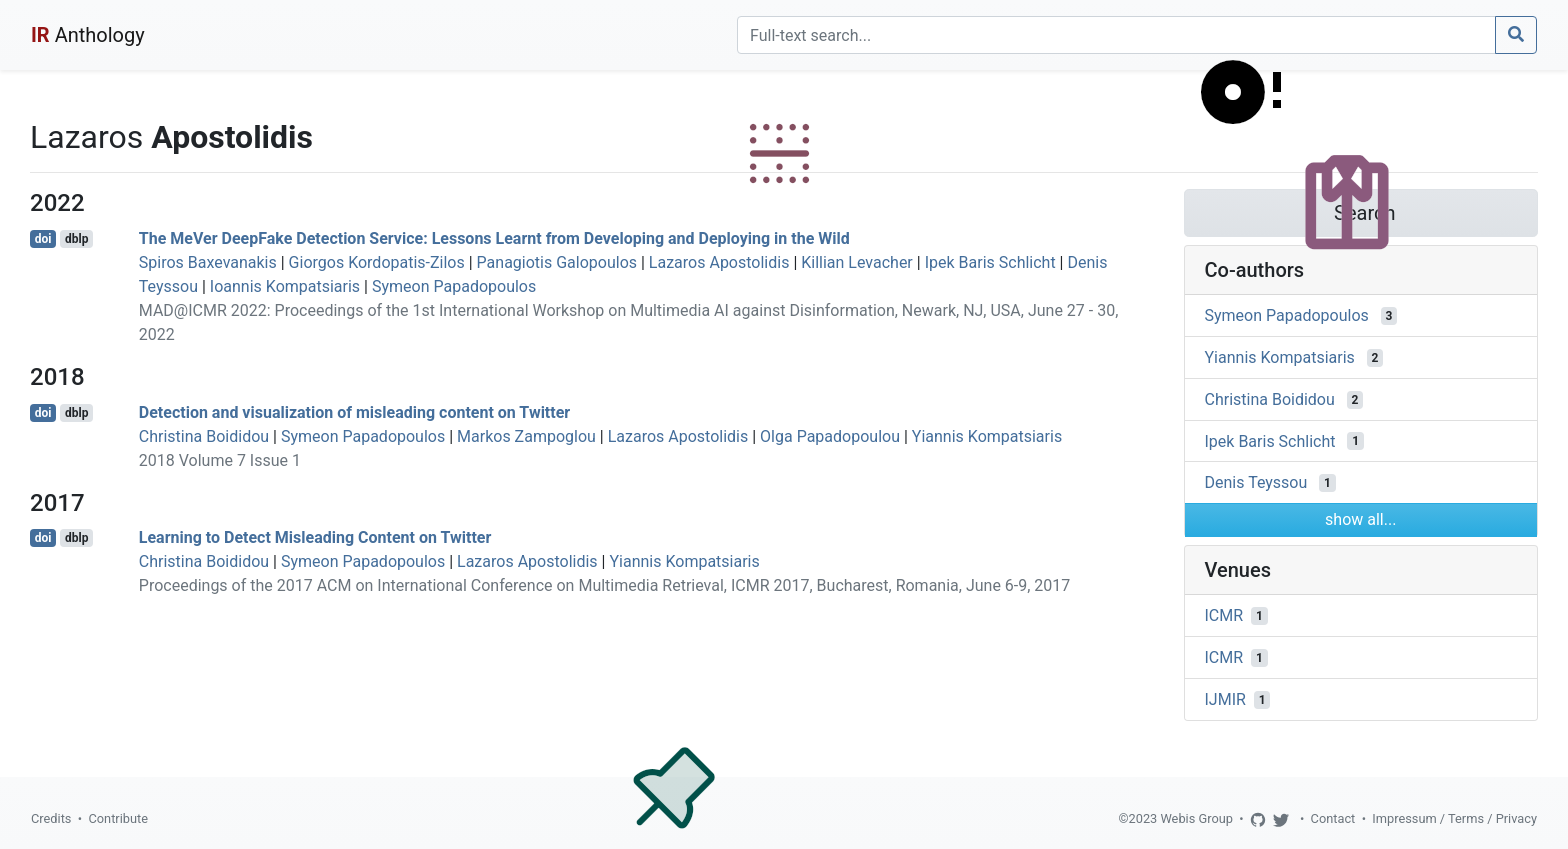  What do you see at coordinates (1347, 204) in the screenshot?
I see `view folded laundry or clothing items` at bounding box center [1347, 204].